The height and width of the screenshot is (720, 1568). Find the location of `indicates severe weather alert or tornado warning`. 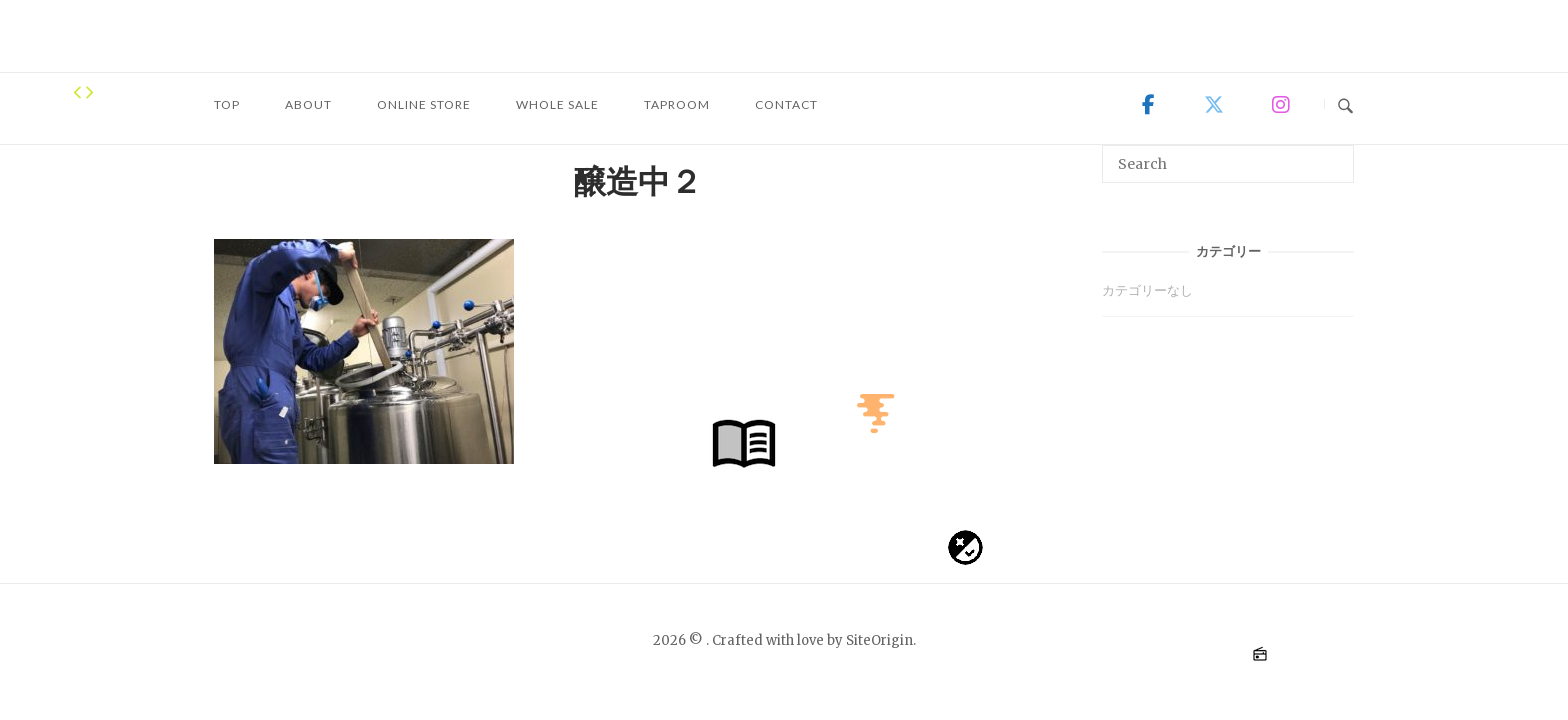

indicates severe weather alert or tornado warning is located at coordinates (875, 412).